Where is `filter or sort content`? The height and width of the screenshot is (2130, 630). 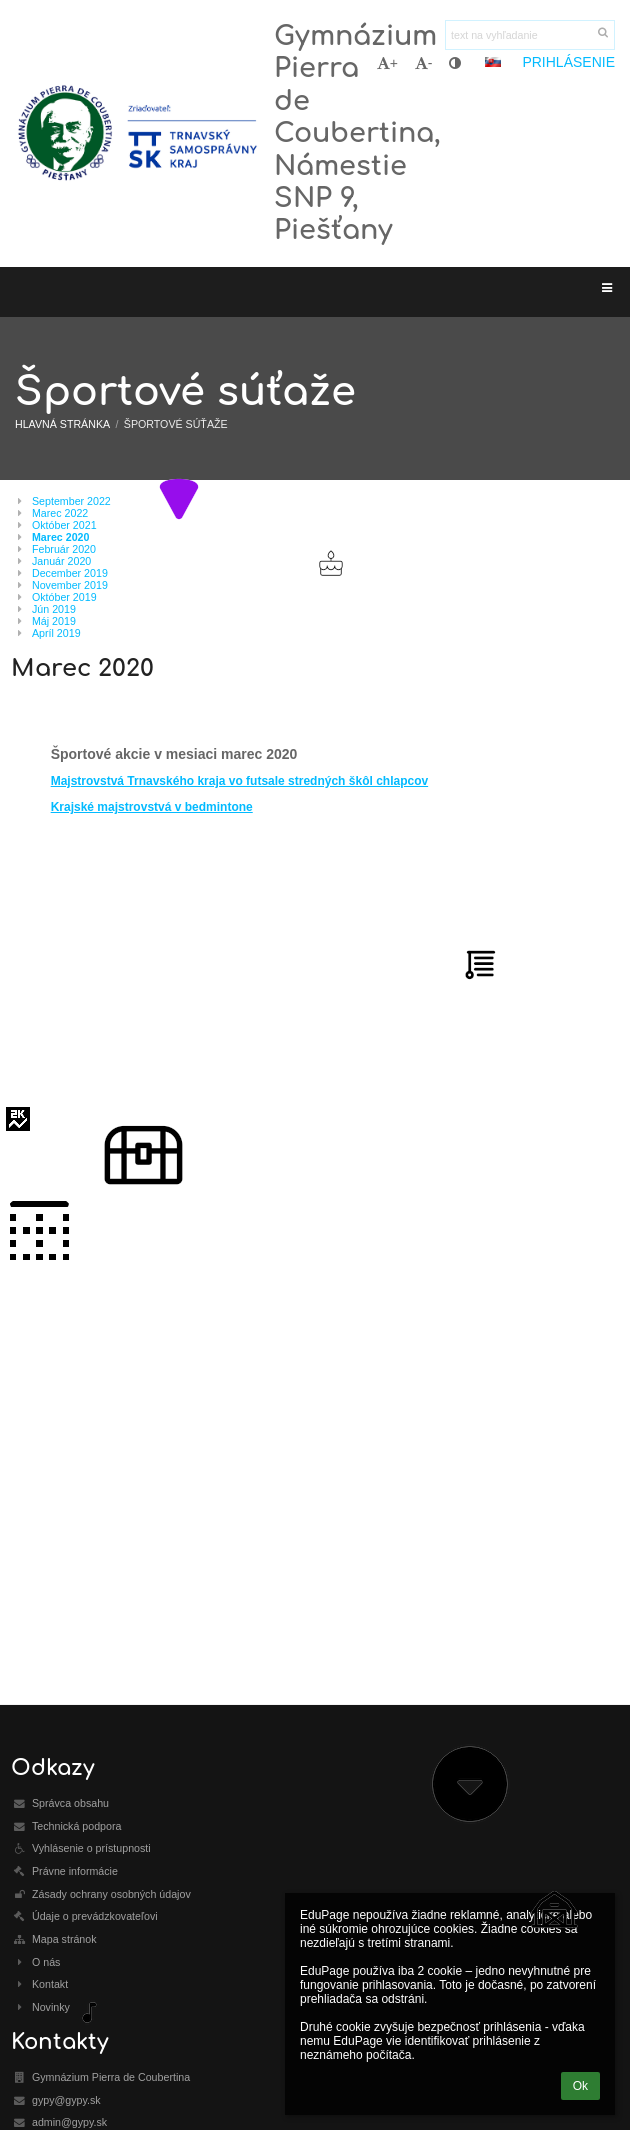 filter or sort content is located at coordinates (179, 500).